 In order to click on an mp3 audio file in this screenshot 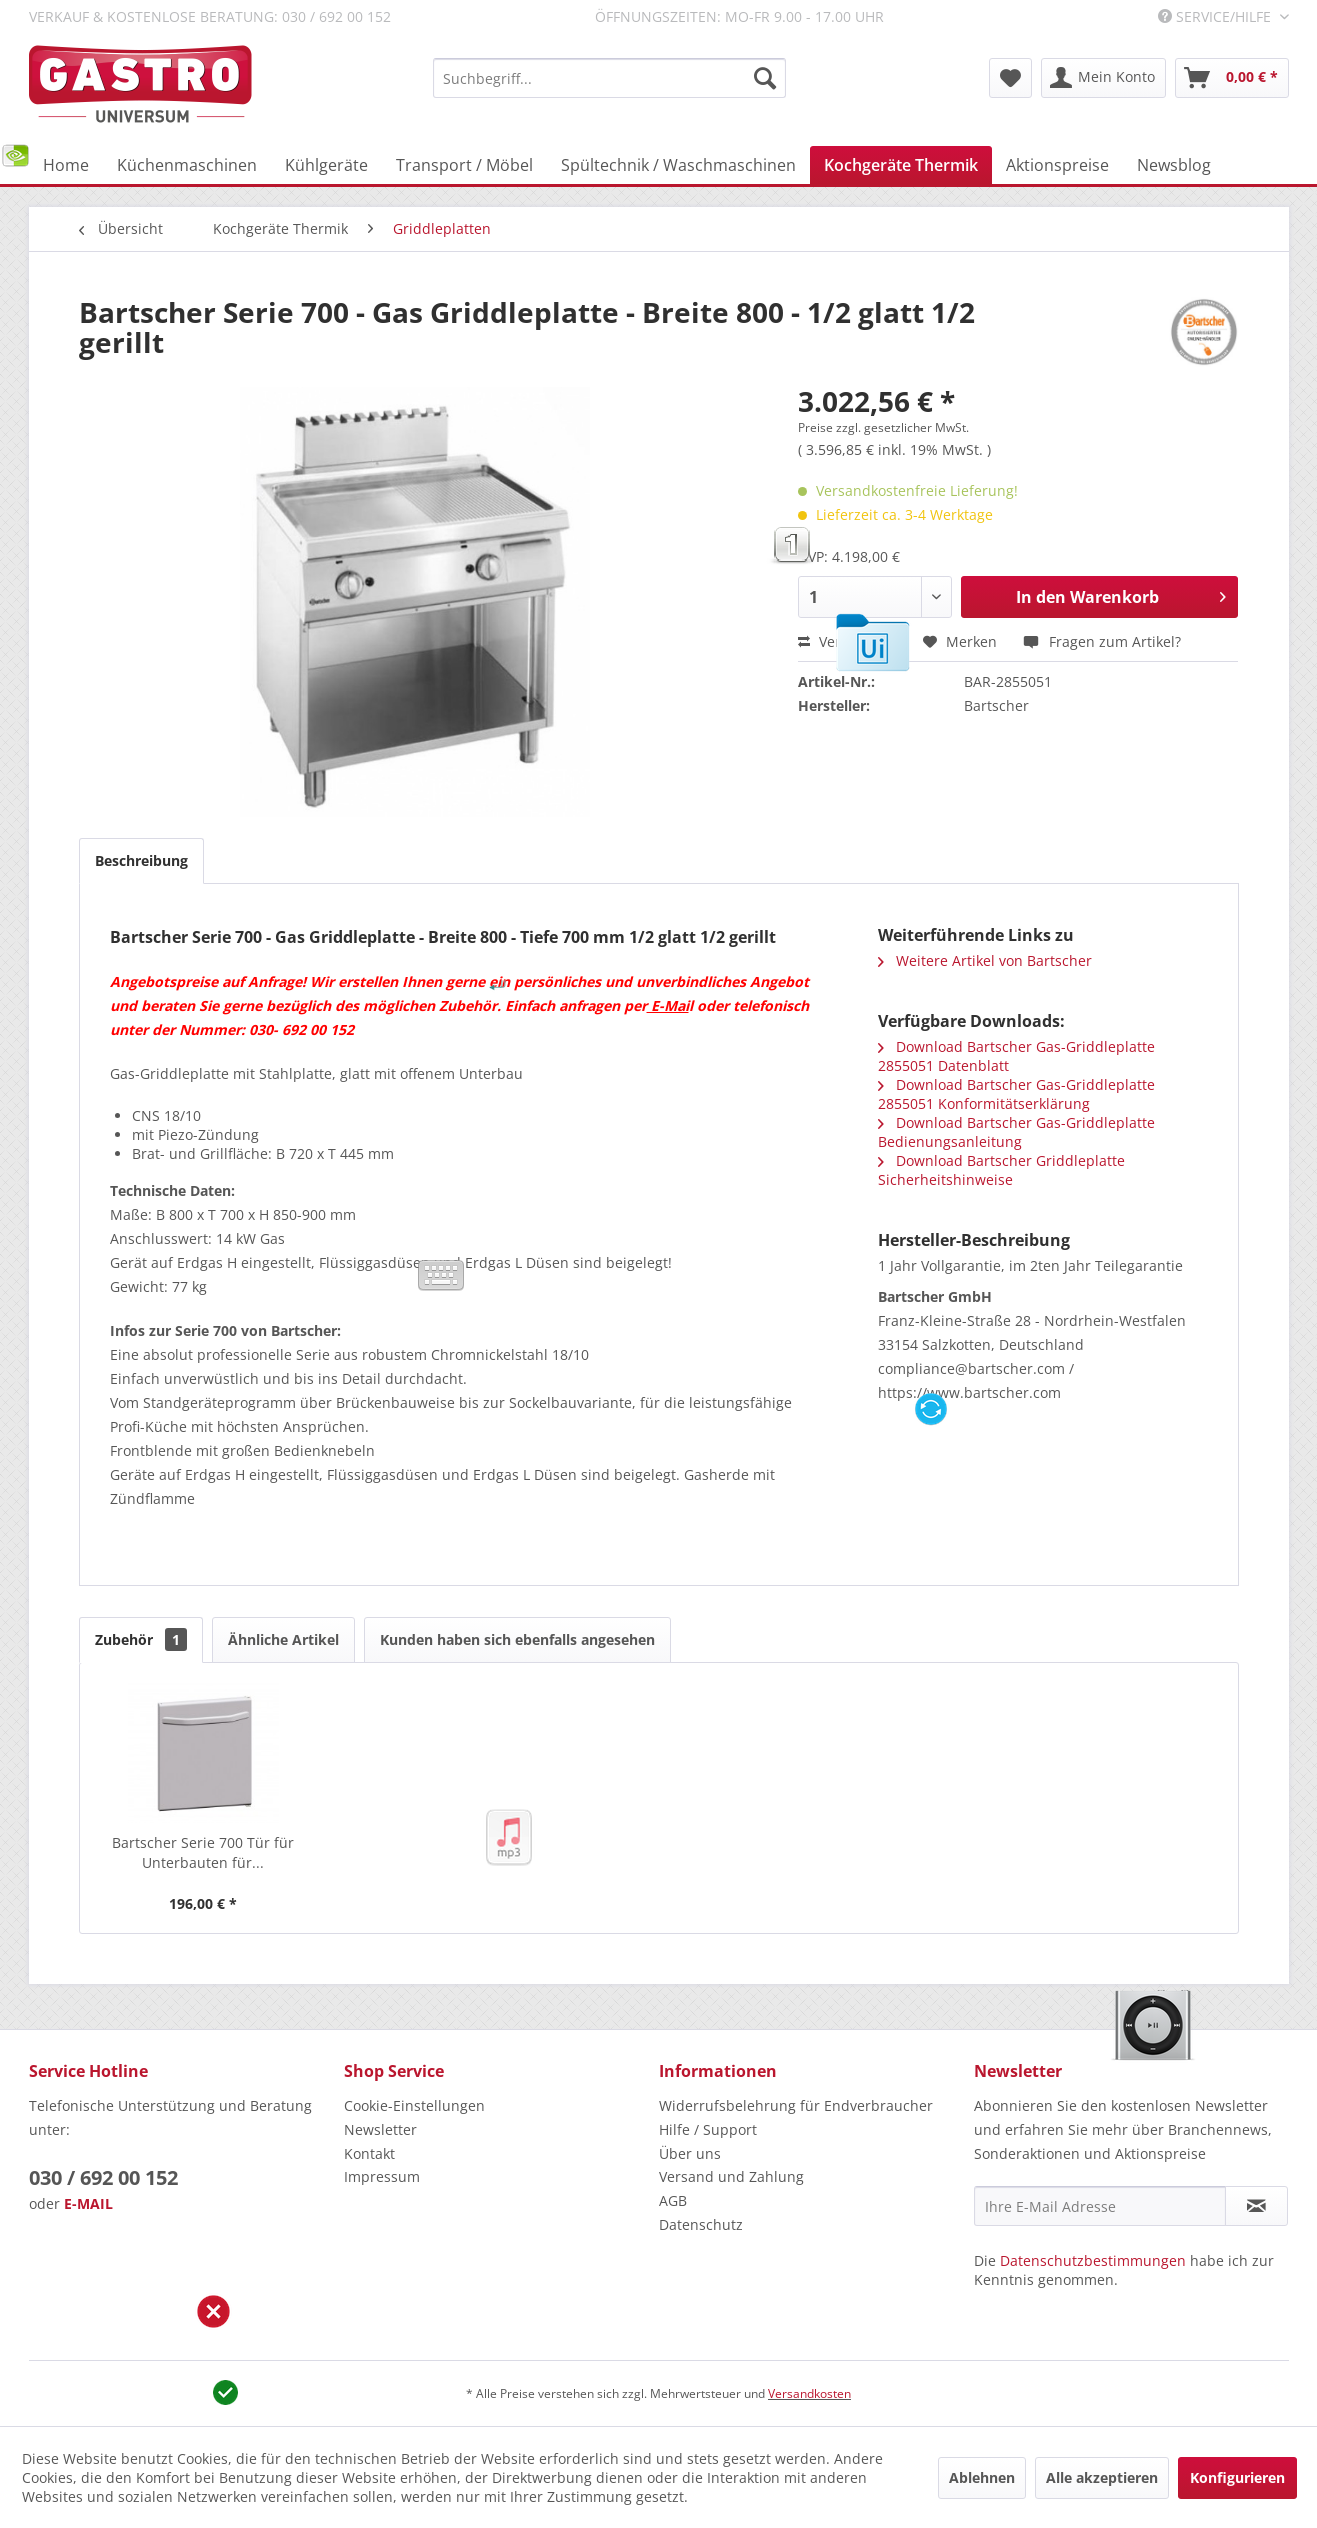, I will do `click(509, 1837)`.